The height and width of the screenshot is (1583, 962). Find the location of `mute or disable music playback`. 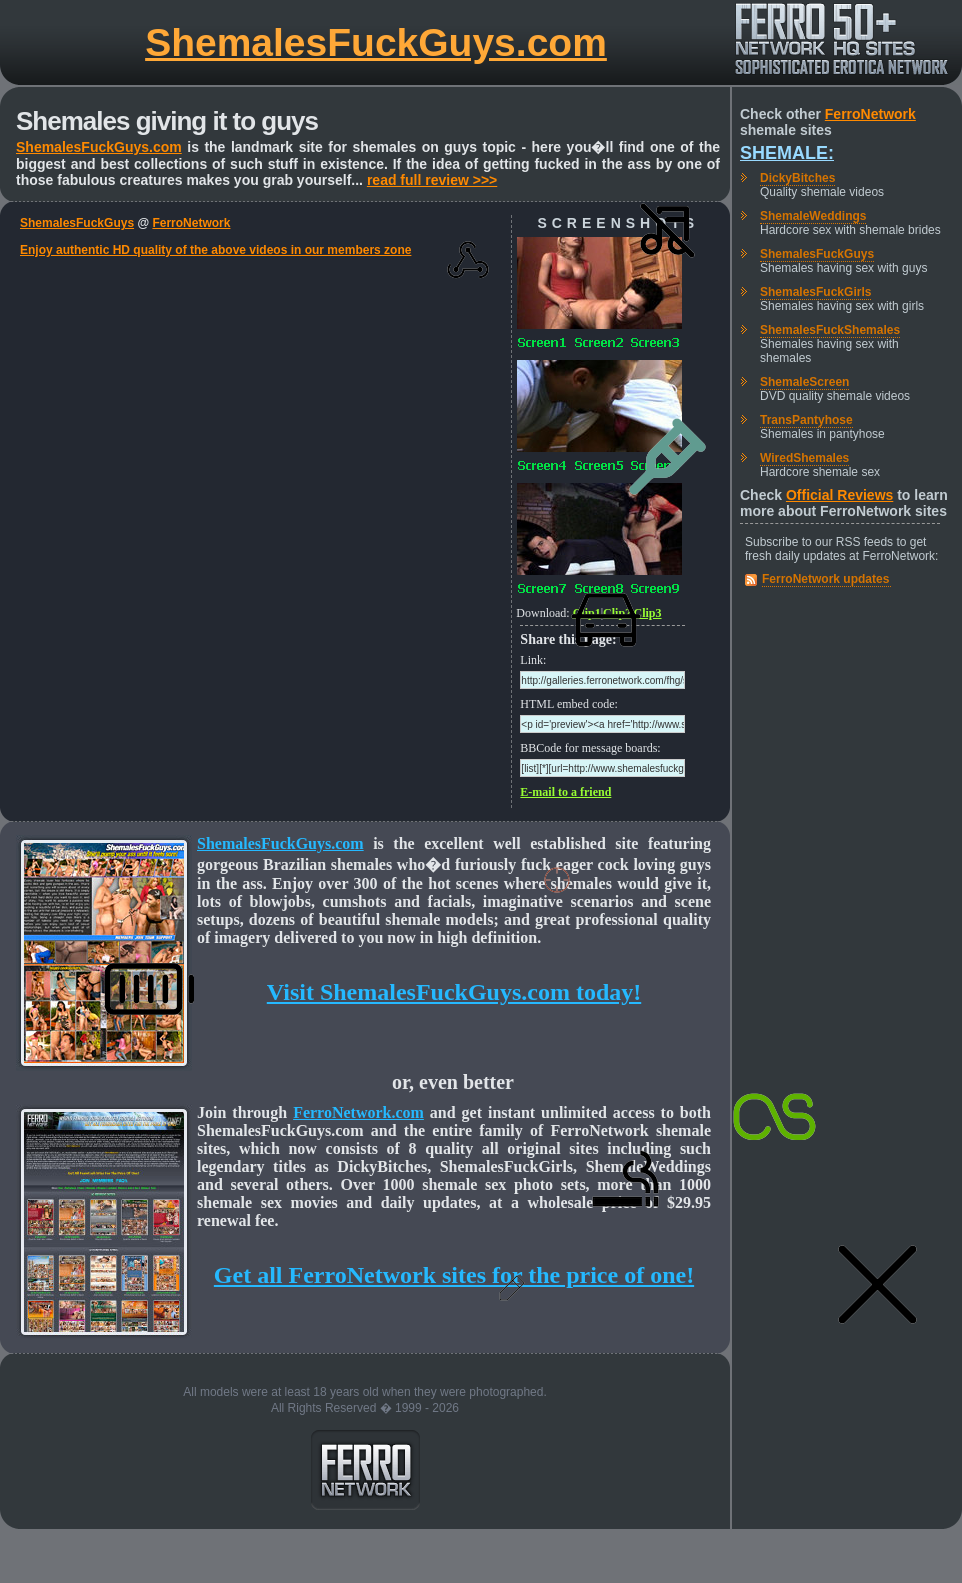

mute or disable music playback is located at coordinates (667, 230).